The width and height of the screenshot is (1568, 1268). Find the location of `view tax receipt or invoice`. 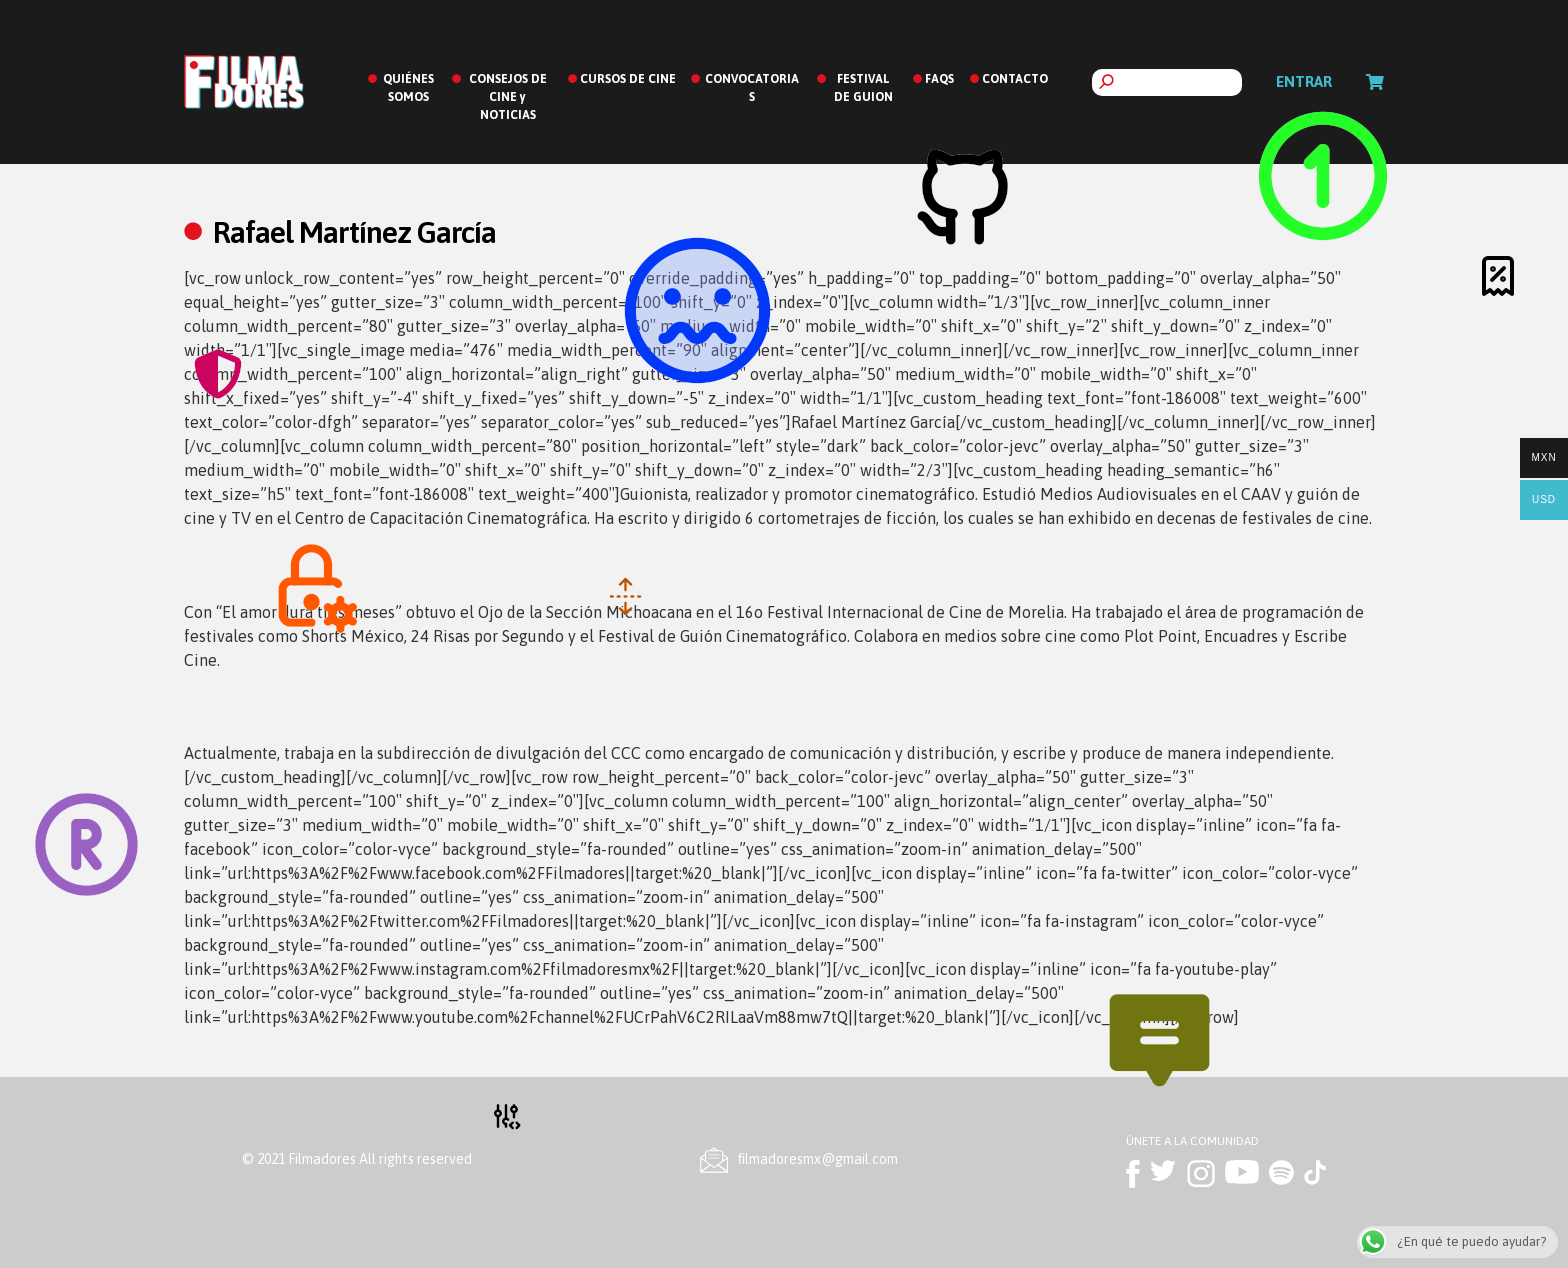

view tax receipt or invoice is located at coordinates (1498, 276).